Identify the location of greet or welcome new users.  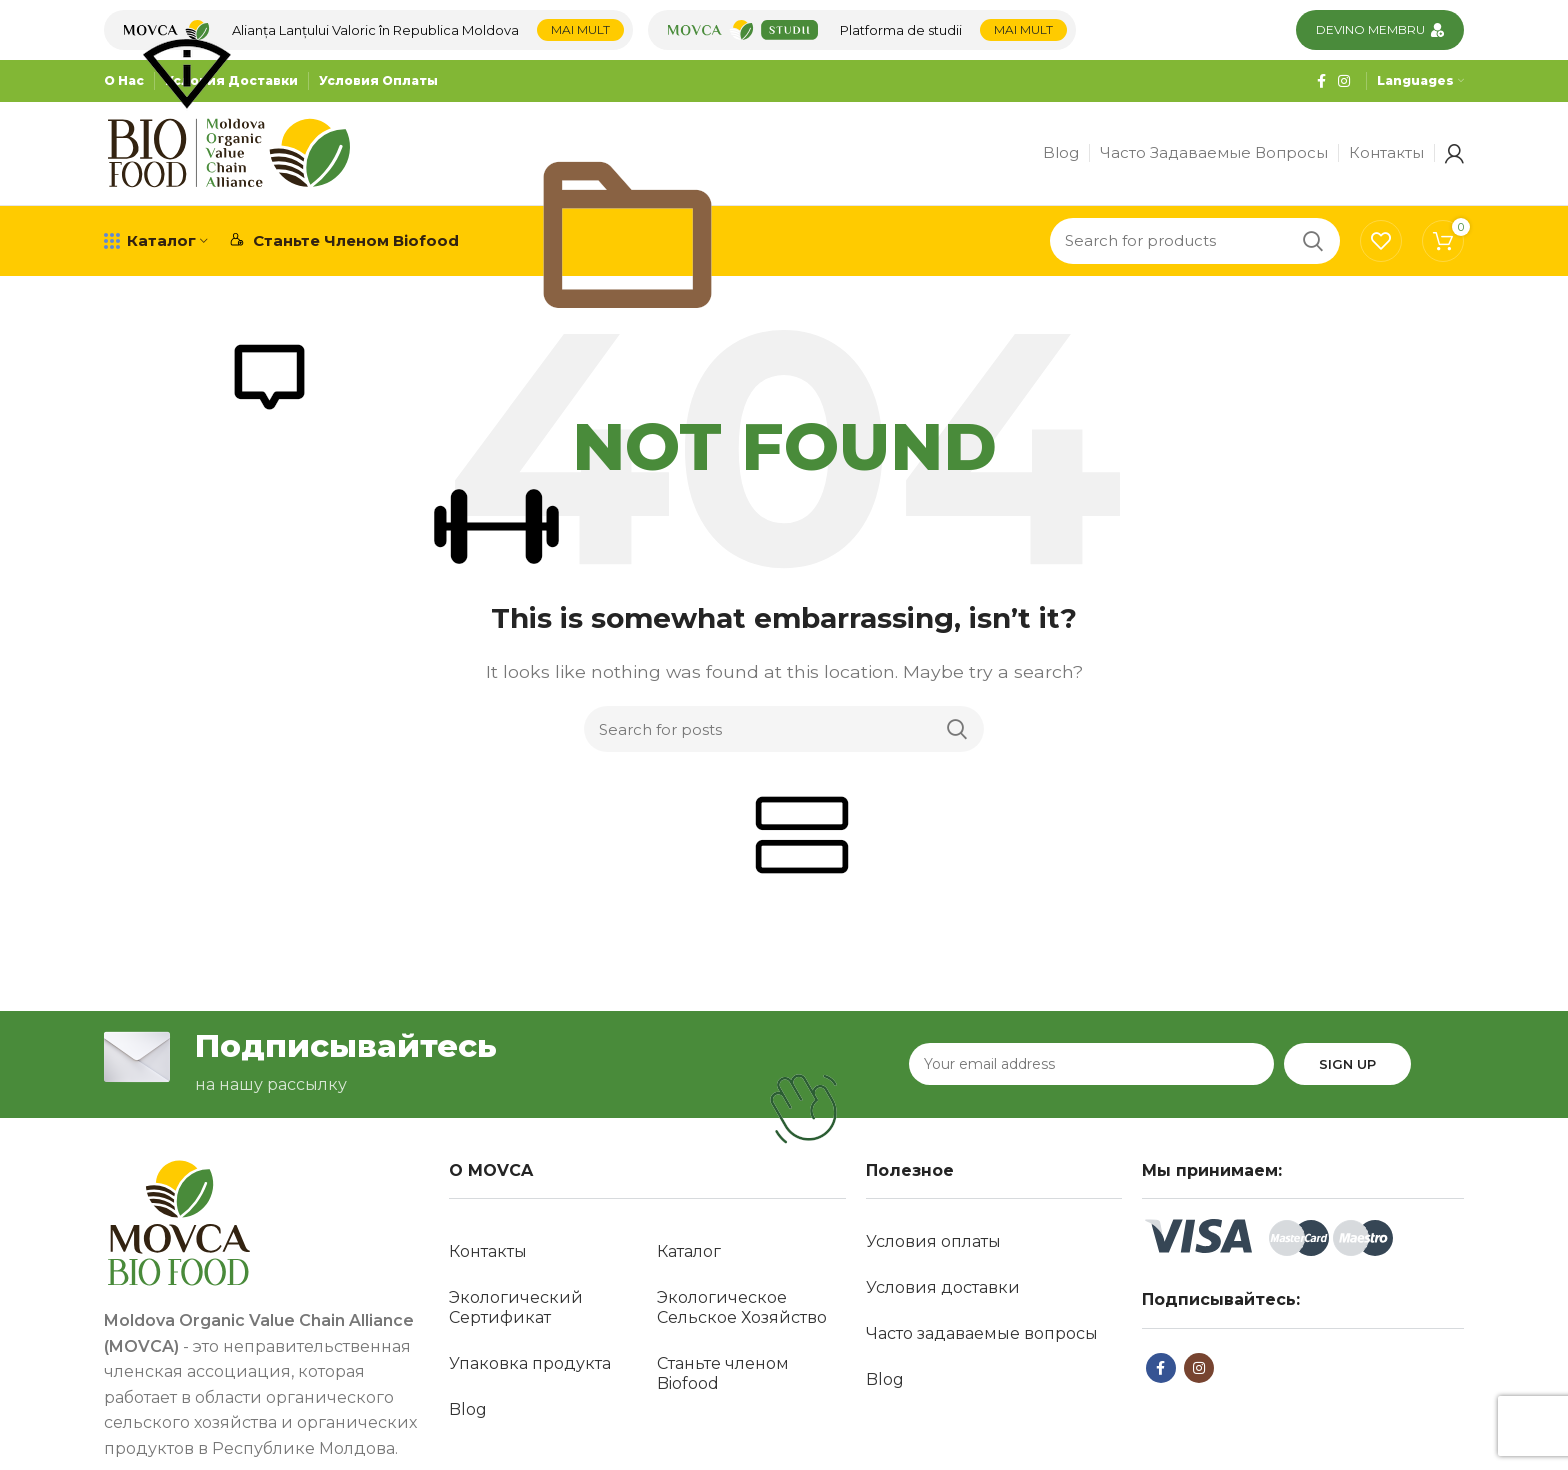
(803, 1107).